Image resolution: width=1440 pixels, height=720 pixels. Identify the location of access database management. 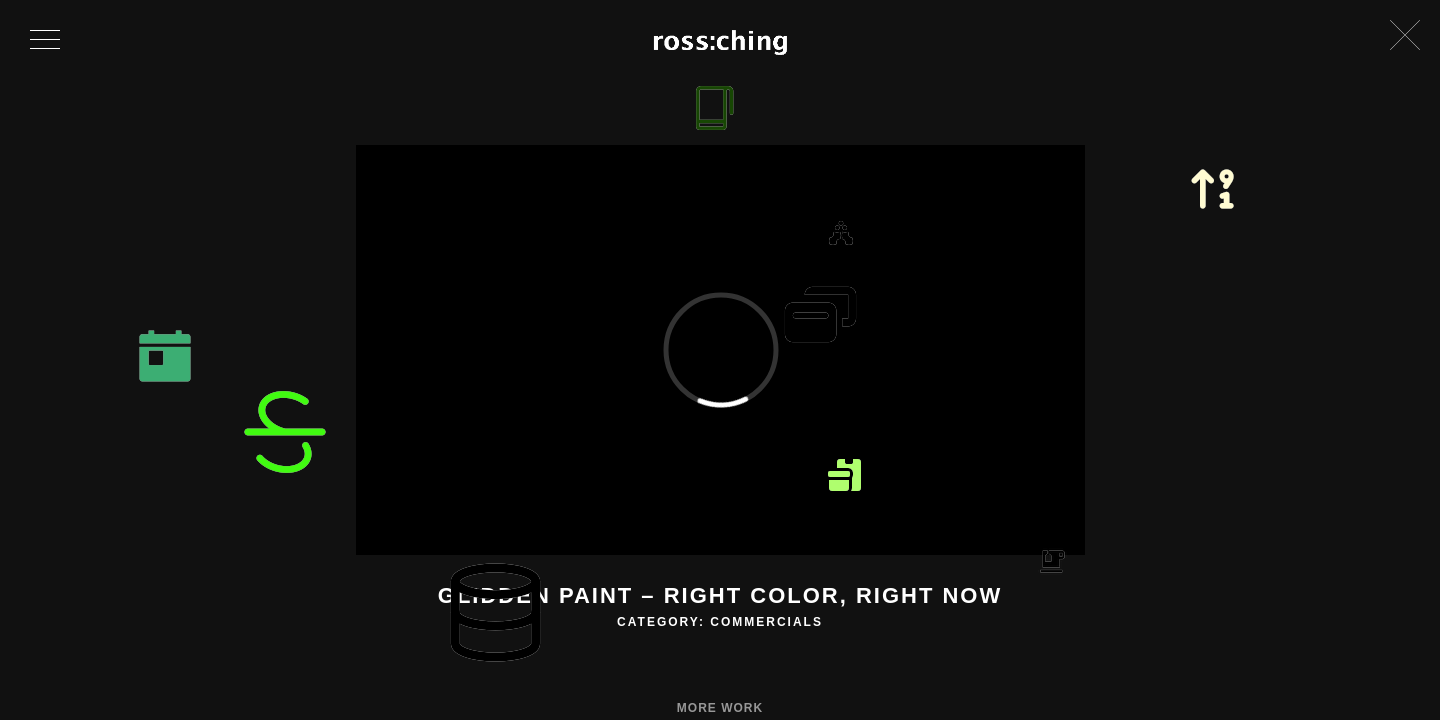
(495, 612).